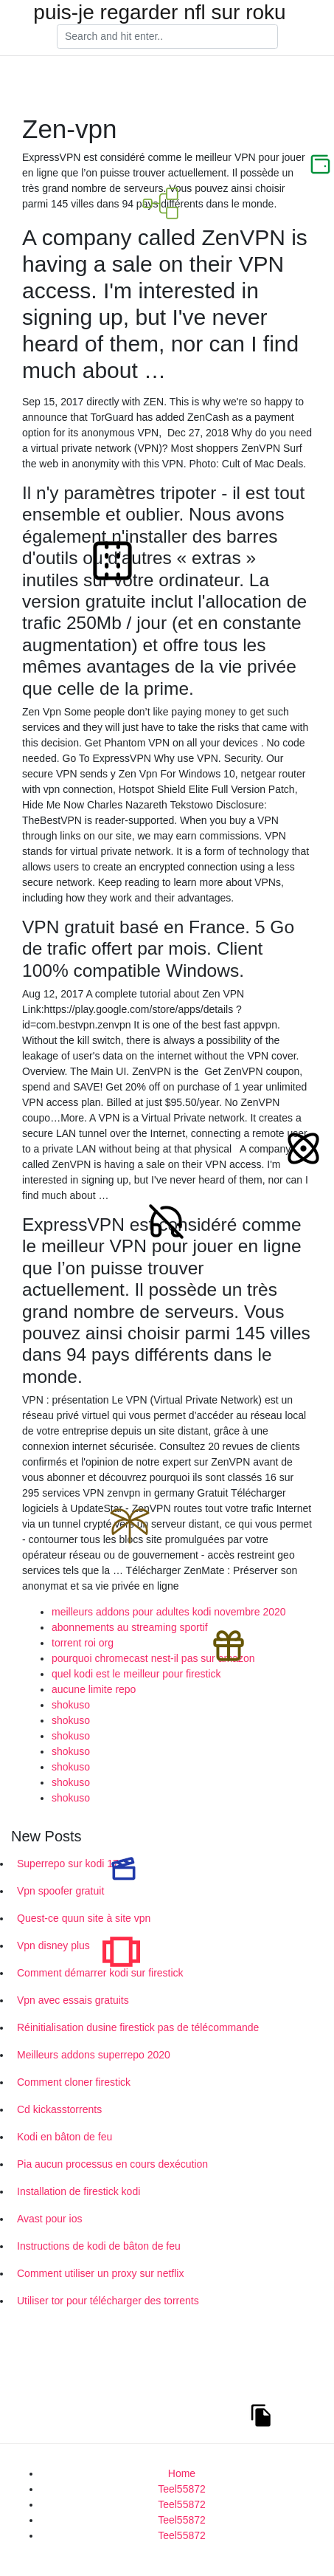 The image size is (334, 2576). Describe the element at coordinates (320, 164) in the screenshot. I see `access your wallet or payment methods` at that location.